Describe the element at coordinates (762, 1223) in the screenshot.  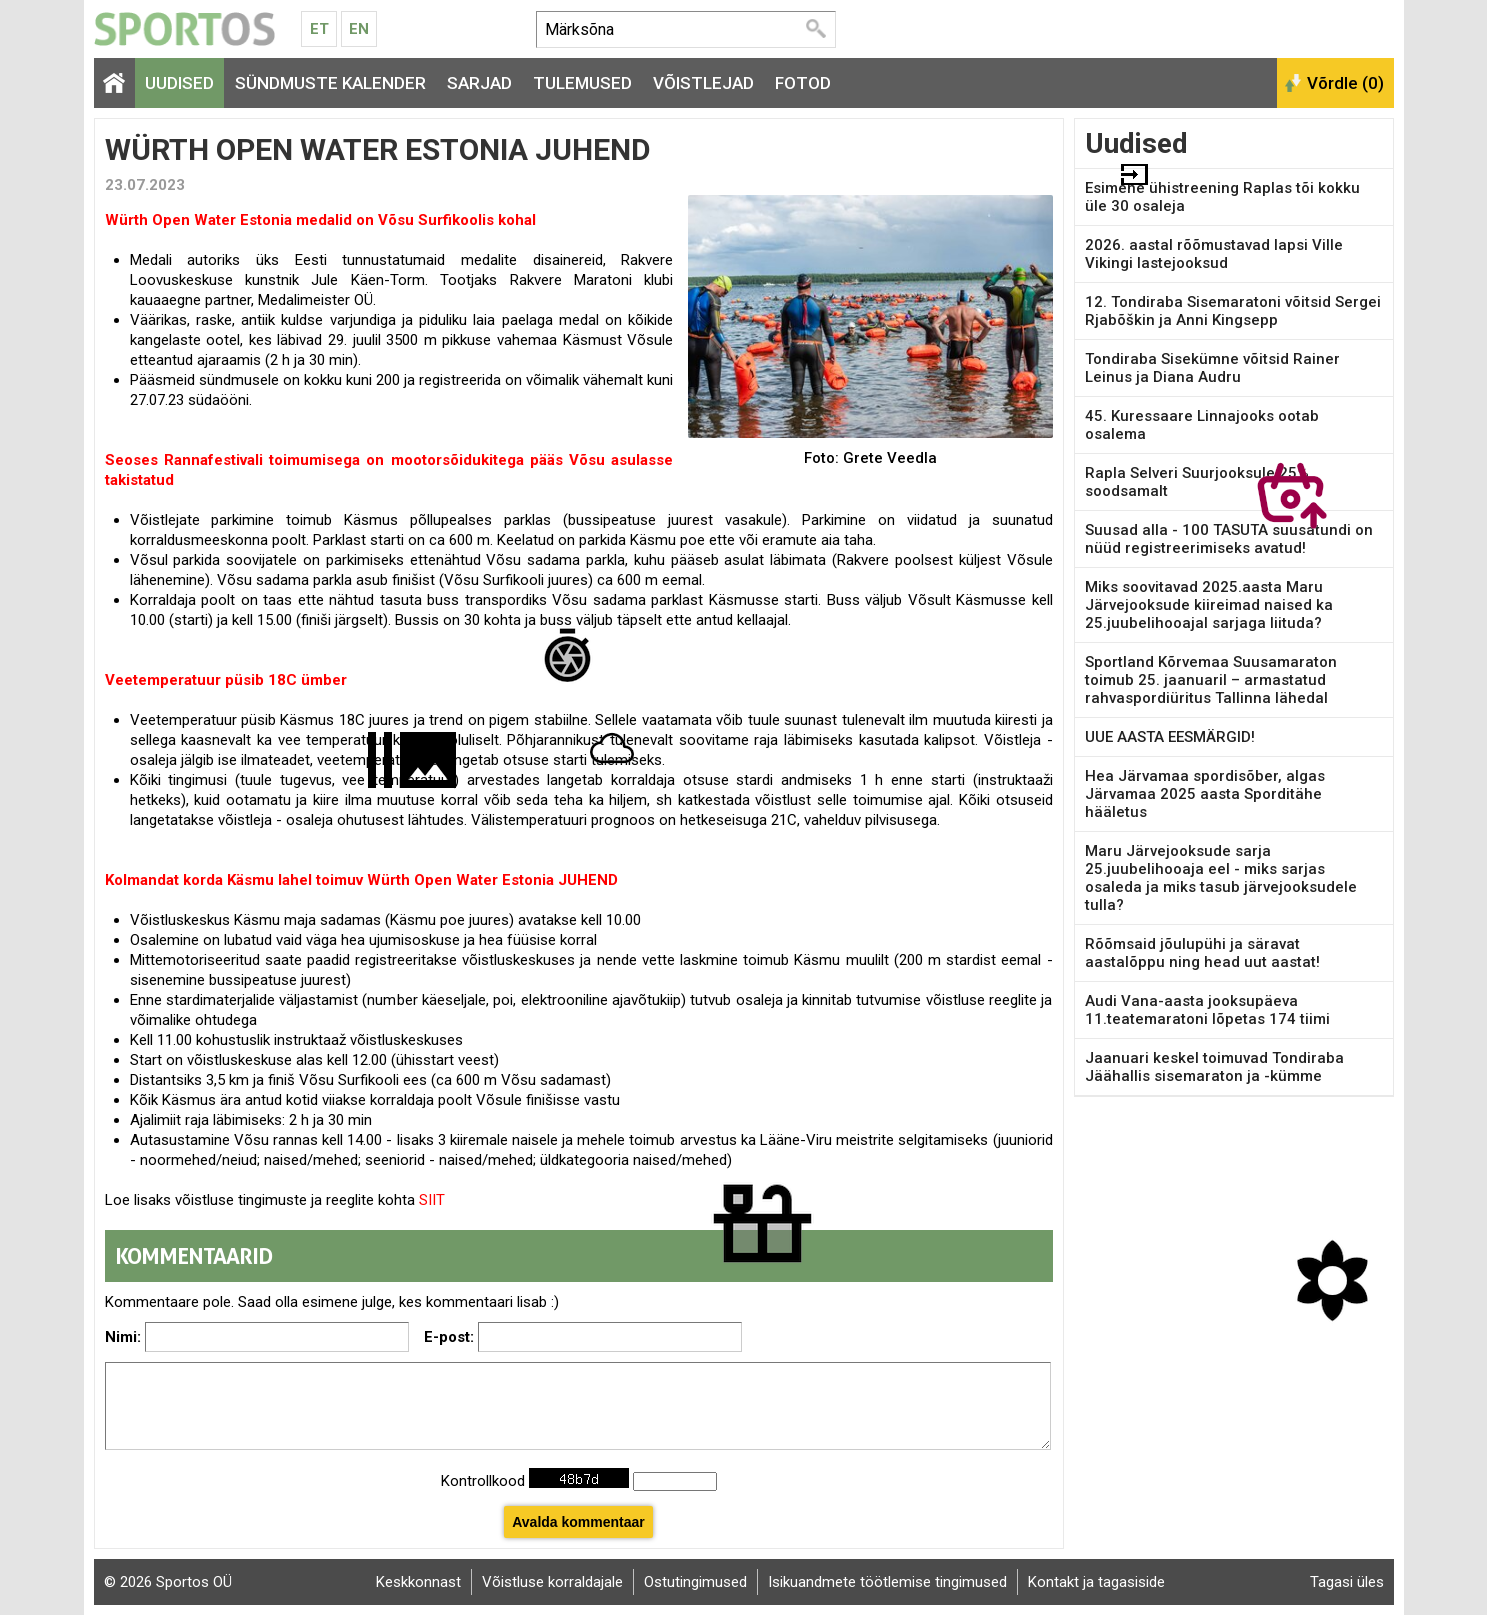
I see `browse kitchen countertop options` at that location.